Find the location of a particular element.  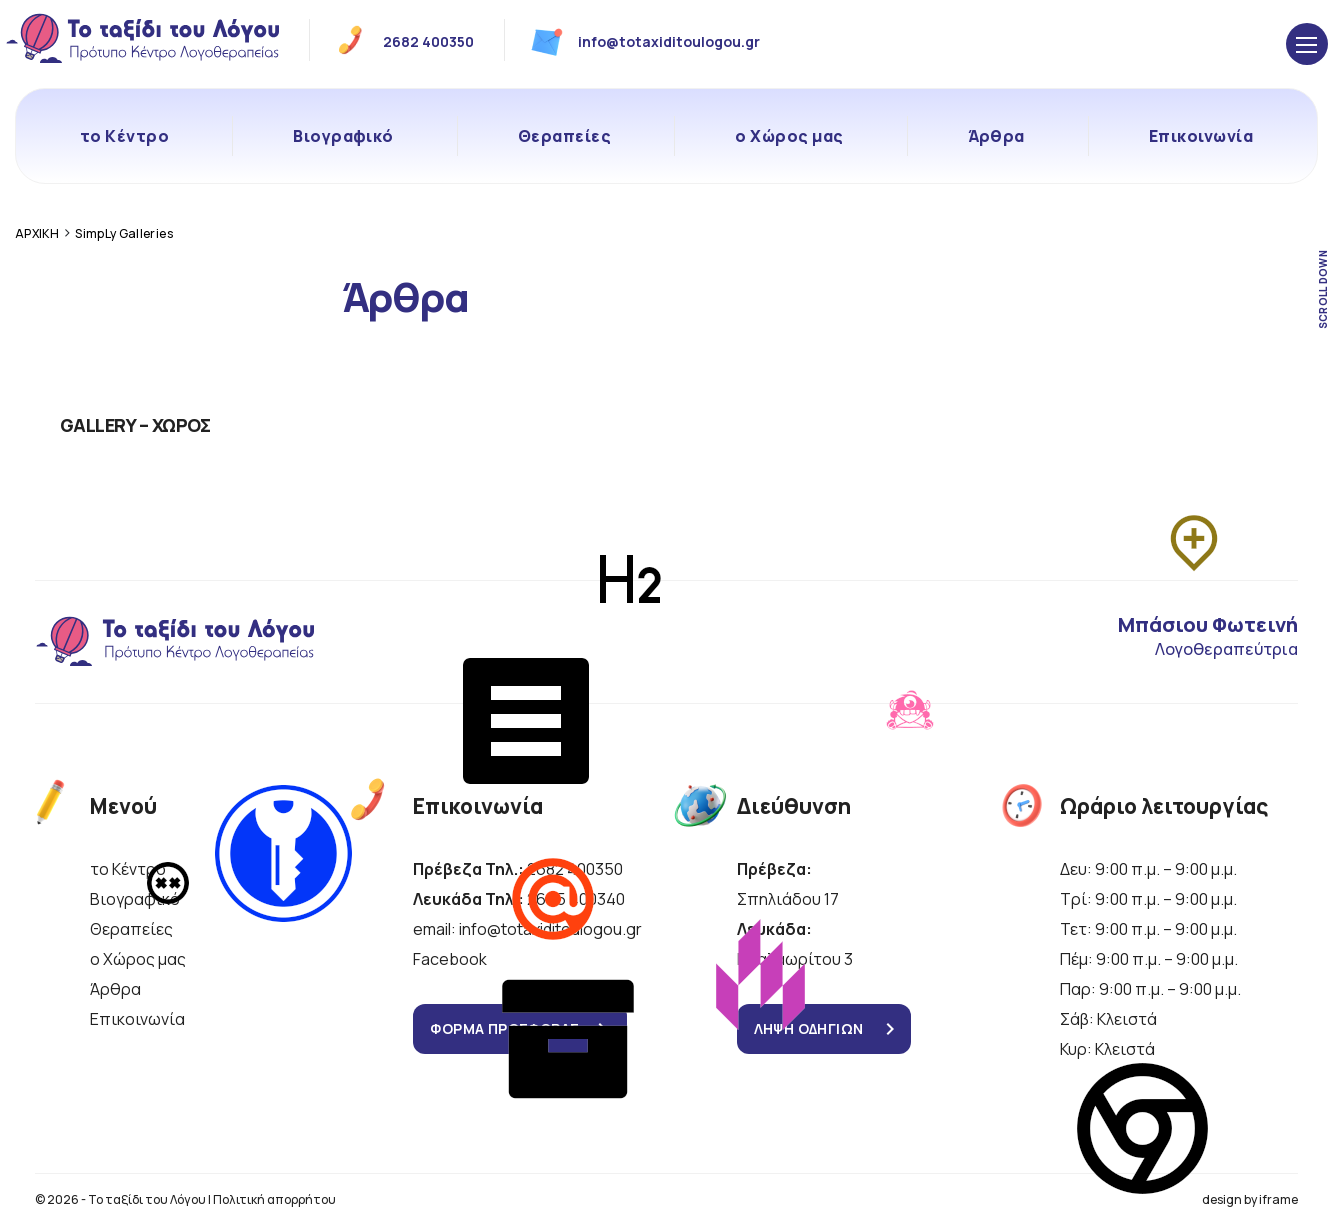

format text as heading level 2 is located at coordinates (630, 579).